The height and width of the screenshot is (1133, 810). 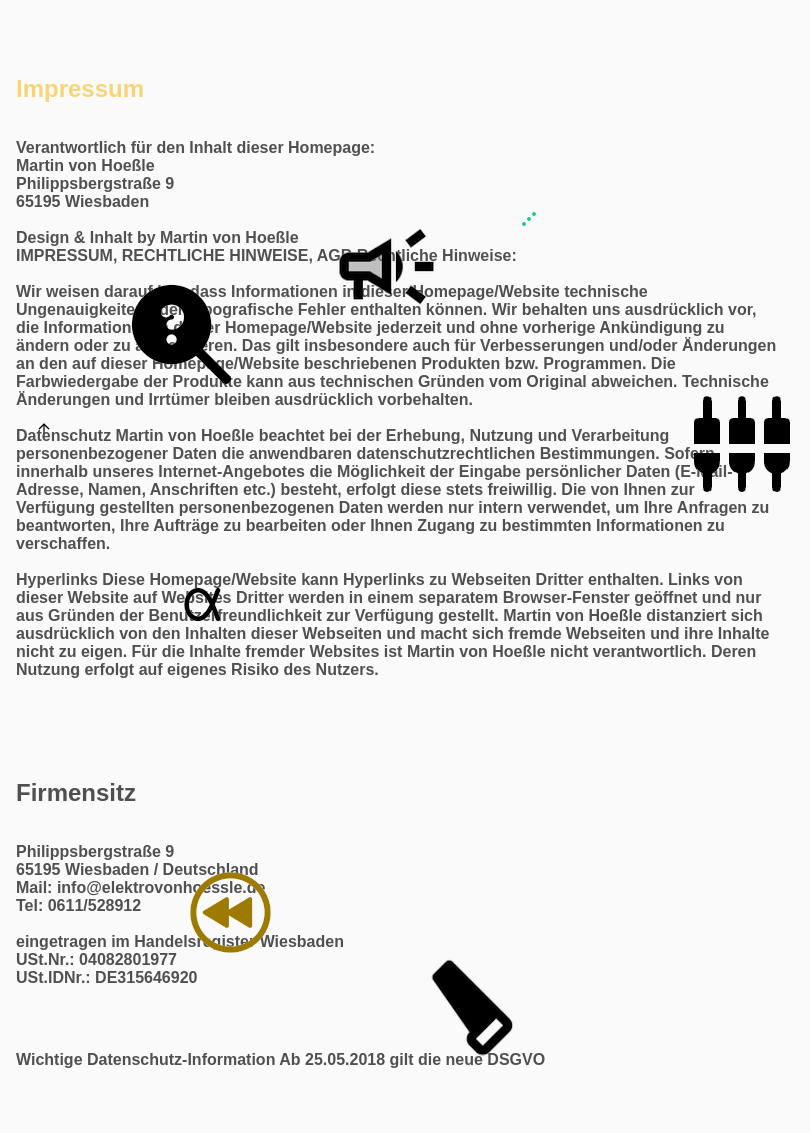 I want to click on rewind or skip to previous track, so click(x=230, y=912).